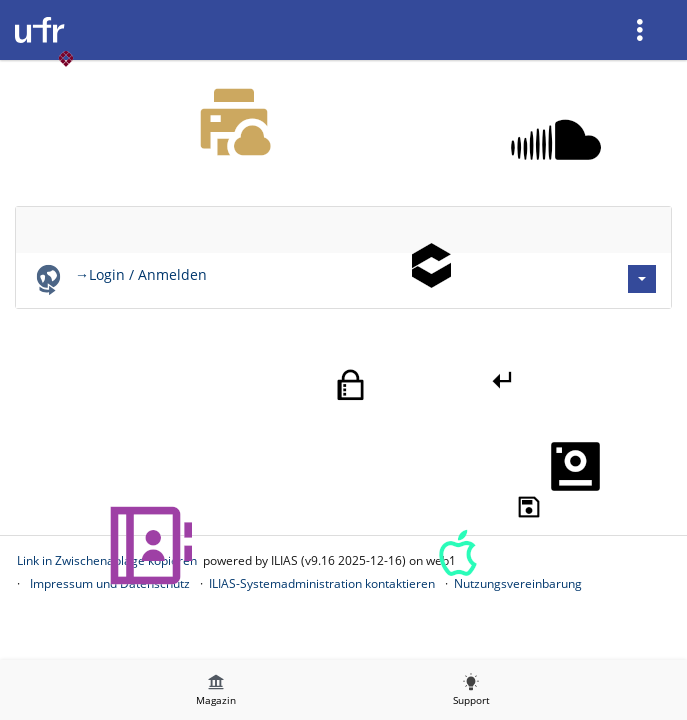 The image size is (687, 720). What do you see at coordinates (431, 265) in the screenshot?
I see `Eclipse Che logo` at bounding box center [431, 265].